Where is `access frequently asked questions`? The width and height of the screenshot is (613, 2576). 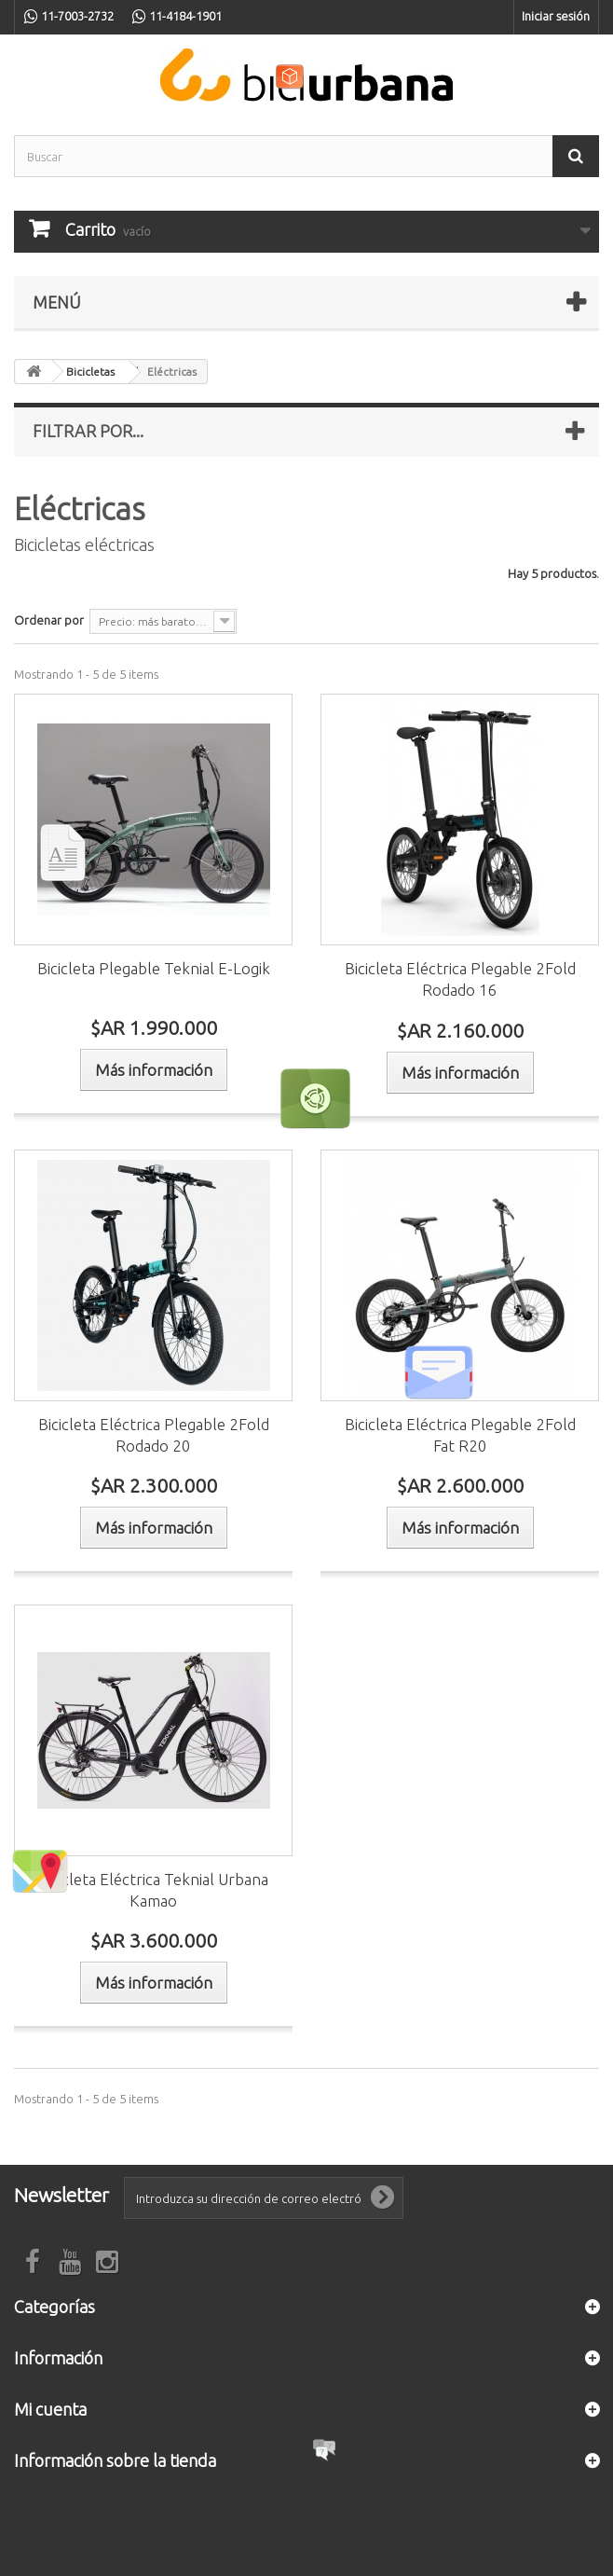
access frequently asked questions is located at coordinates (324, 2450).